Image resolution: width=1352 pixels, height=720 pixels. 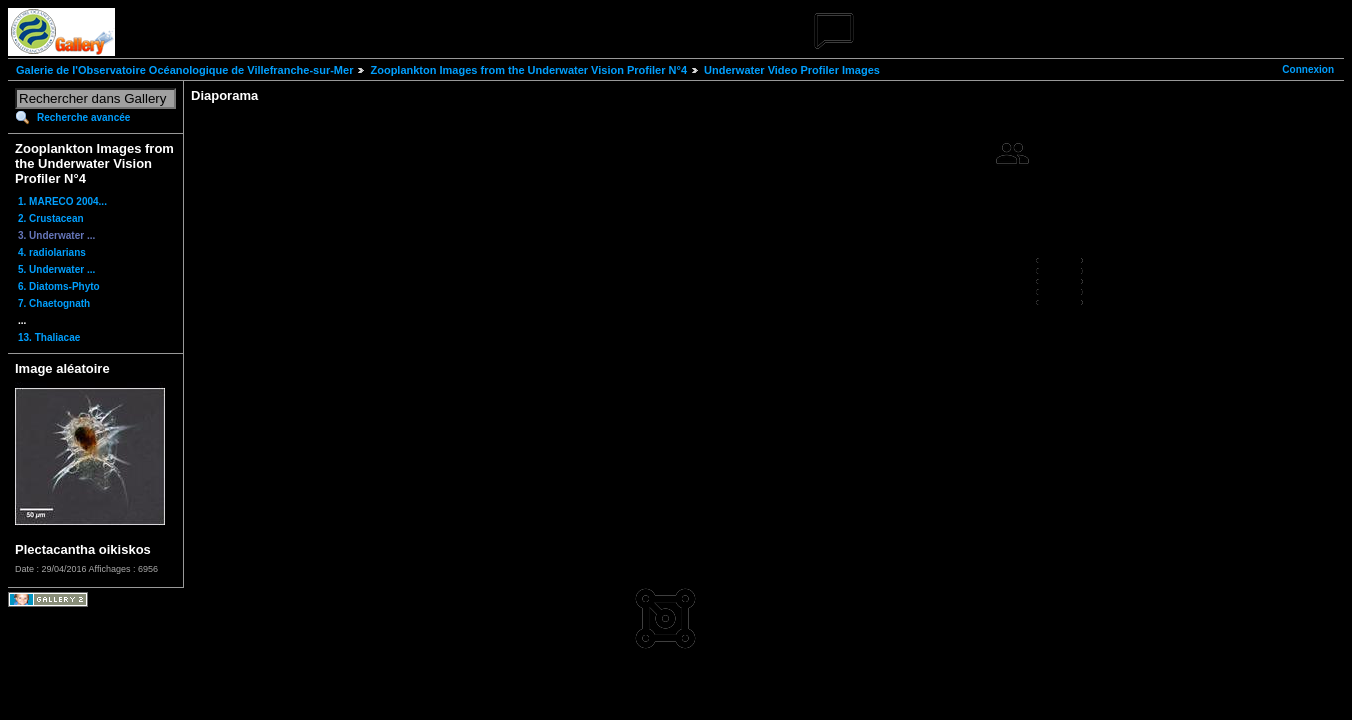 I want to click on open chat or messaging, so click(x=834, y=28).